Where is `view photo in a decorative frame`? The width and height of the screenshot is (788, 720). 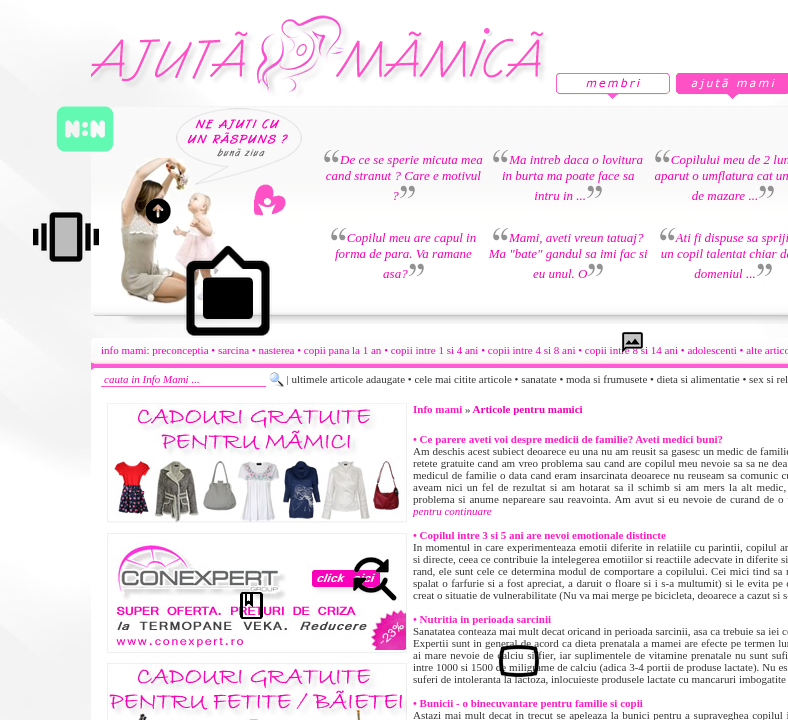
view photo in a decorative frame is located at coordinates (228, 294).